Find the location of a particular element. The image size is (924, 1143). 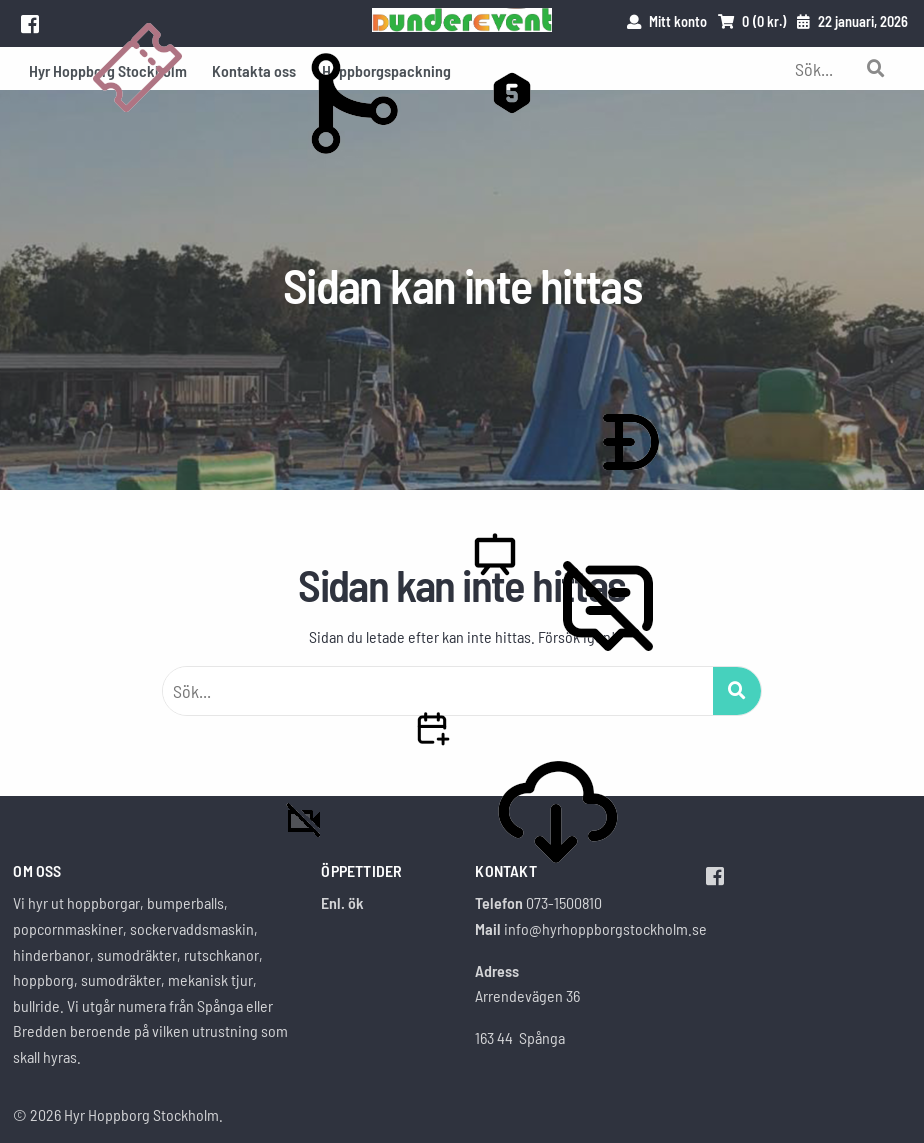

turn off camera or video is located at coordinates (304, 821).